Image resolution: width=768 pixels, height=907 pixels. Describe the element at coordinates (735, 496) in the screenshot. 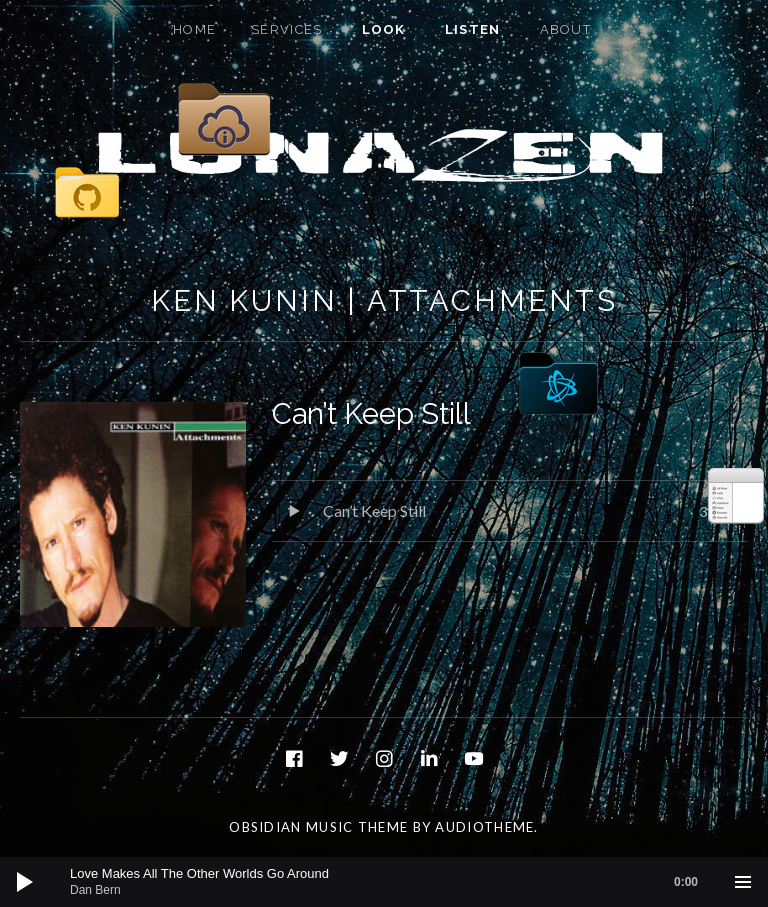

I see `access system preferences from the sidebar` at that location.